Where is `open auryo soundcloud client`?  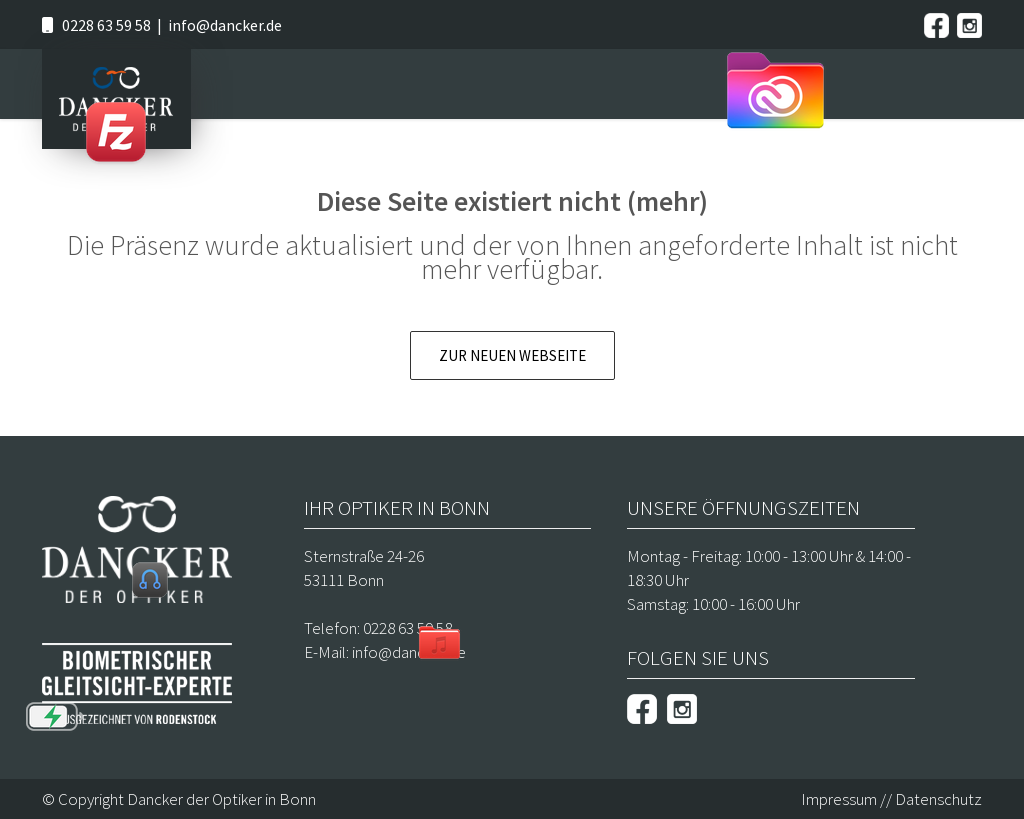
open auryo soundcloud client is located at coordinates (150, 580).